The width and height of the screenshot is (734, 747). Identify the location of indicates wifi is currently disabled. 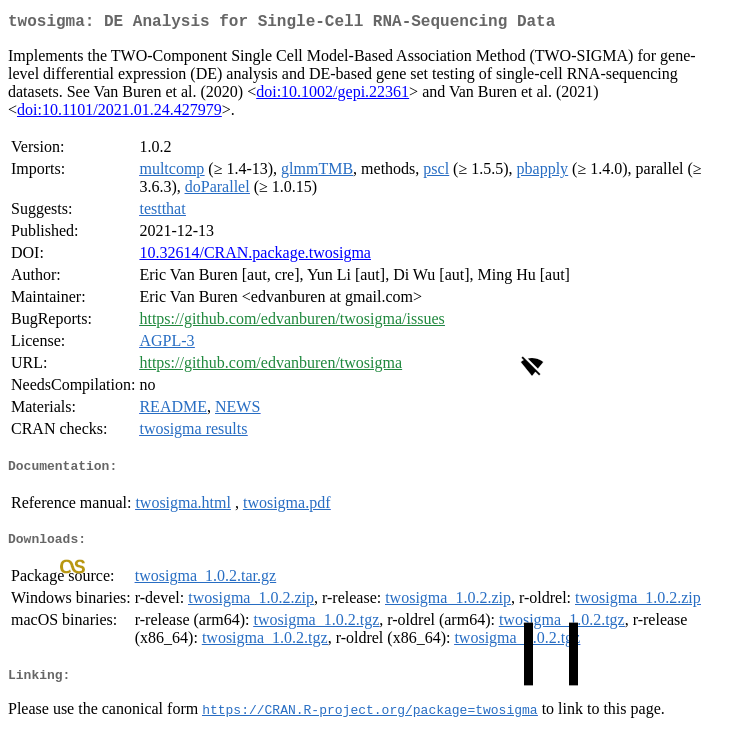
(532, 367).